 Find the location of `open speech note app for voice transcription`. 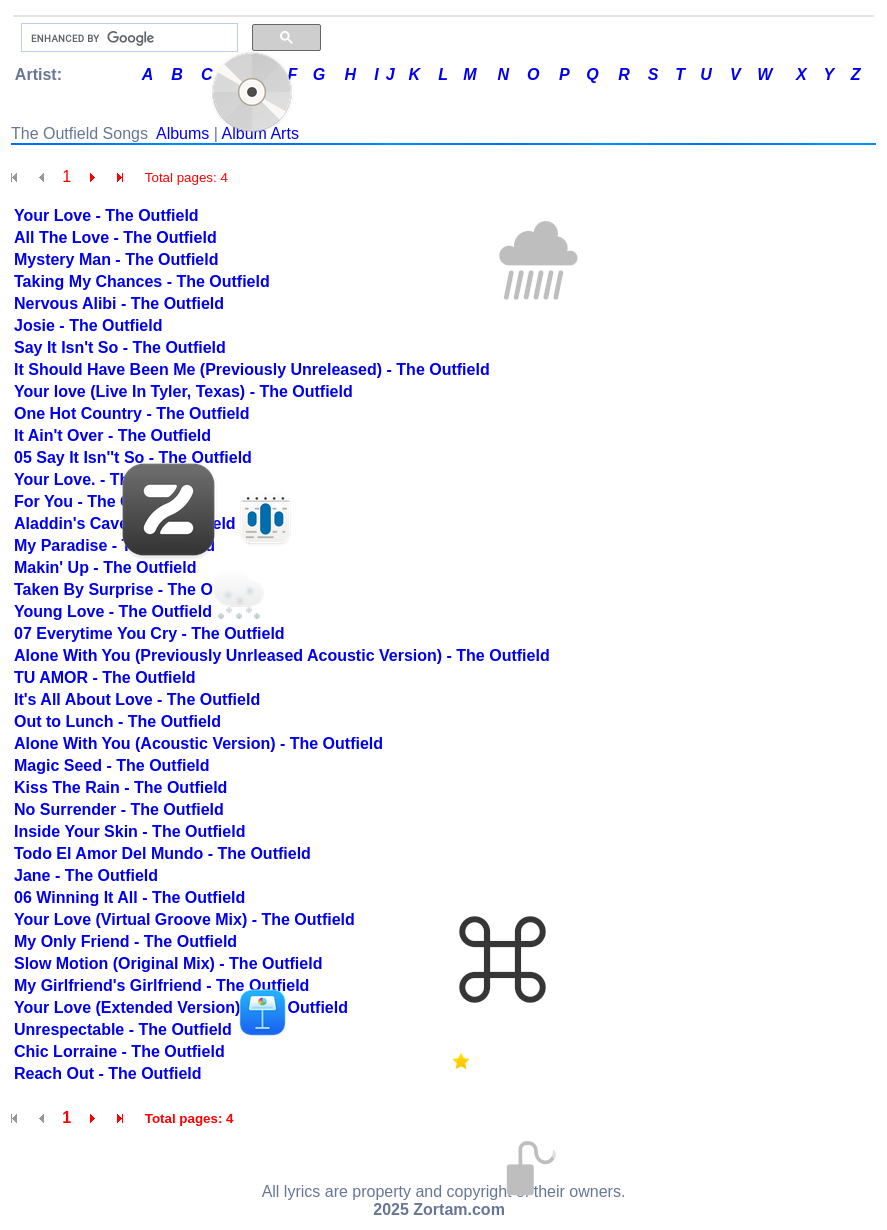

open speech note app for voice transcription is located at coordinates (265, 518).